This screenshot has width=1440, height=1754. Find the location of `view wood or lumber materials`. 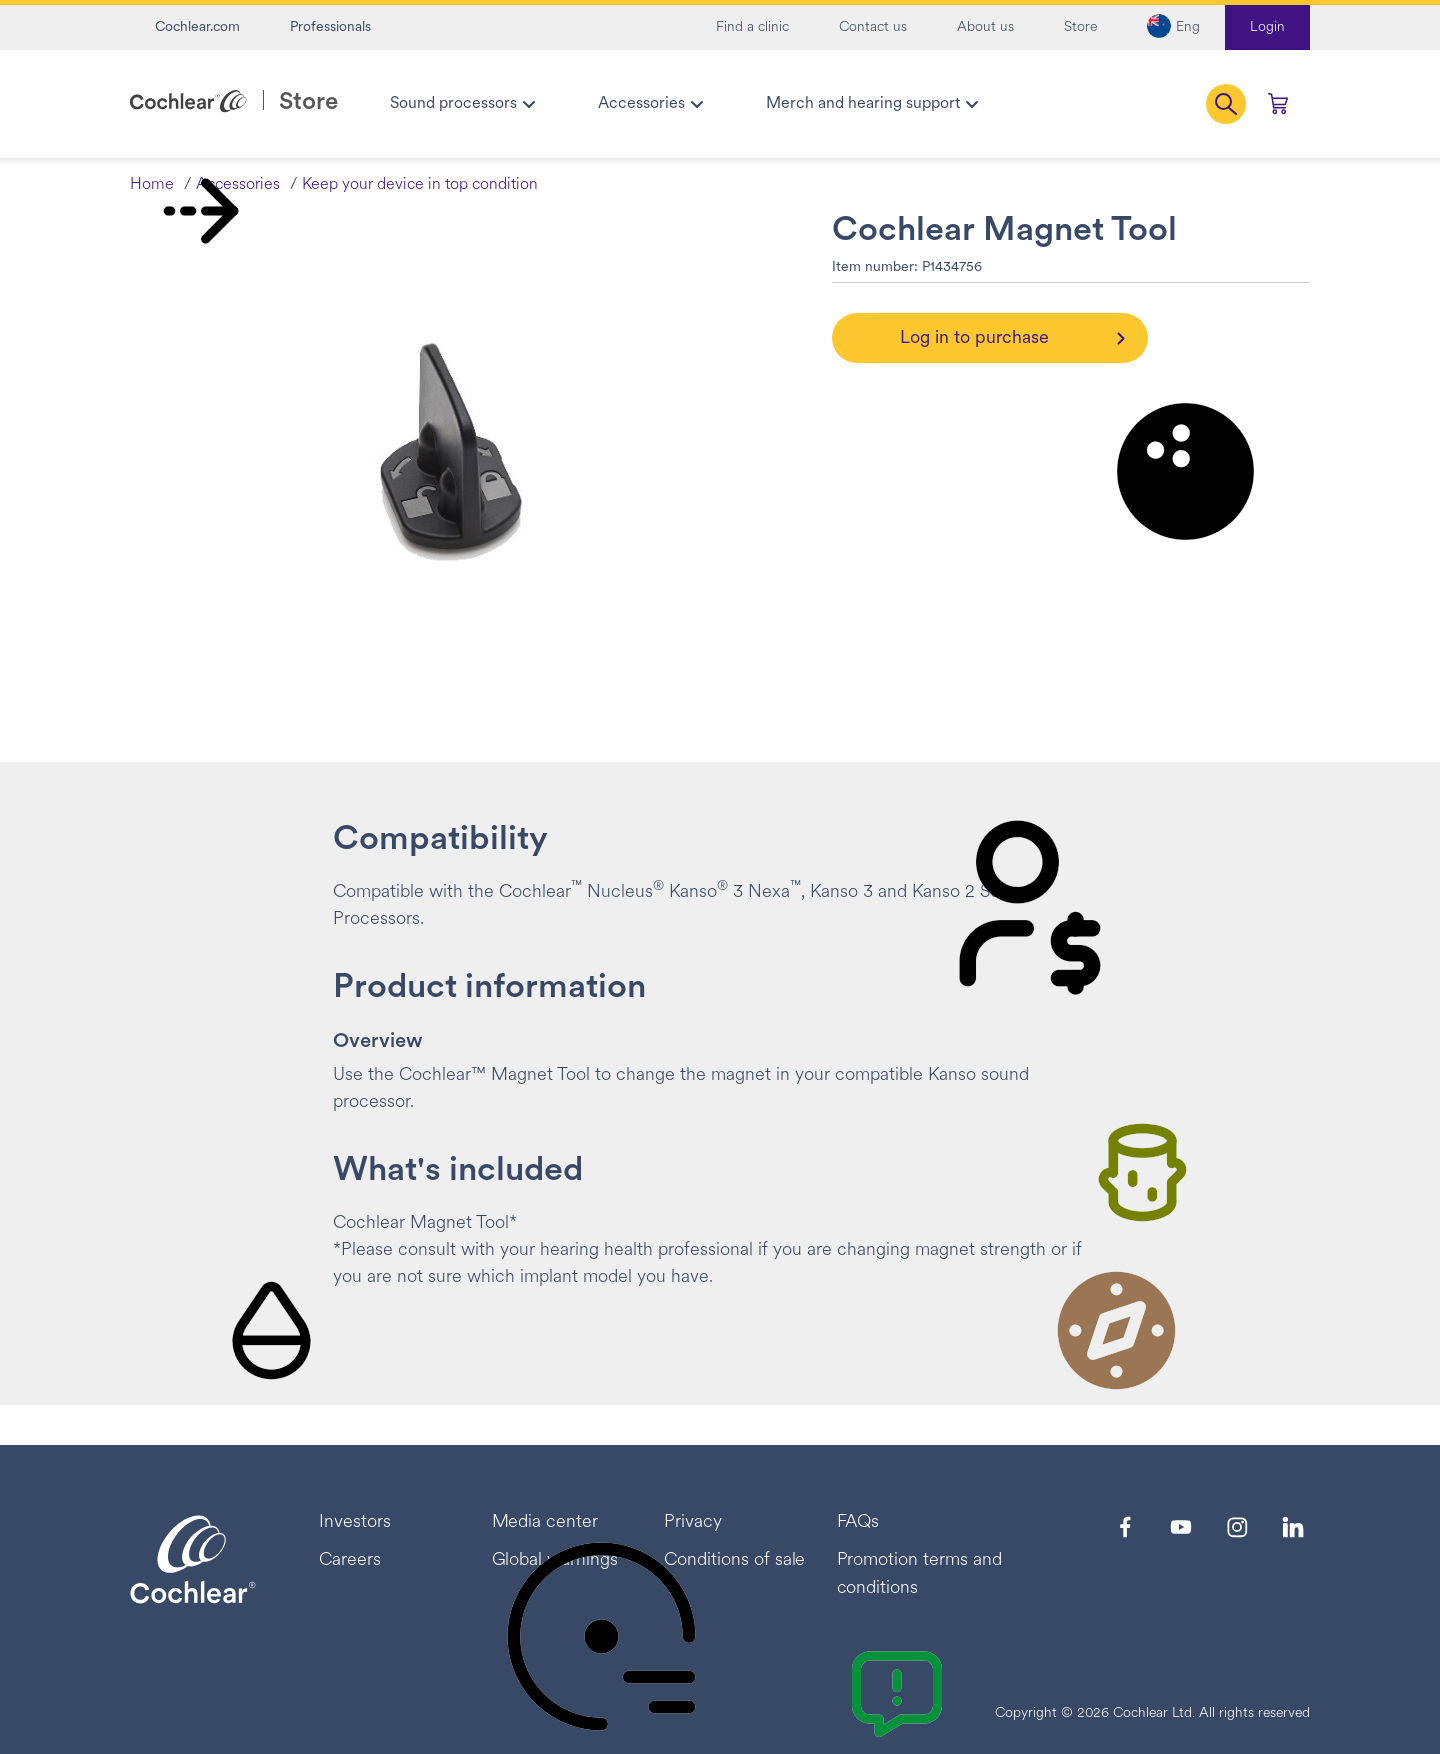

view wood or lumber materials is located at coordinates (1142, 1172).